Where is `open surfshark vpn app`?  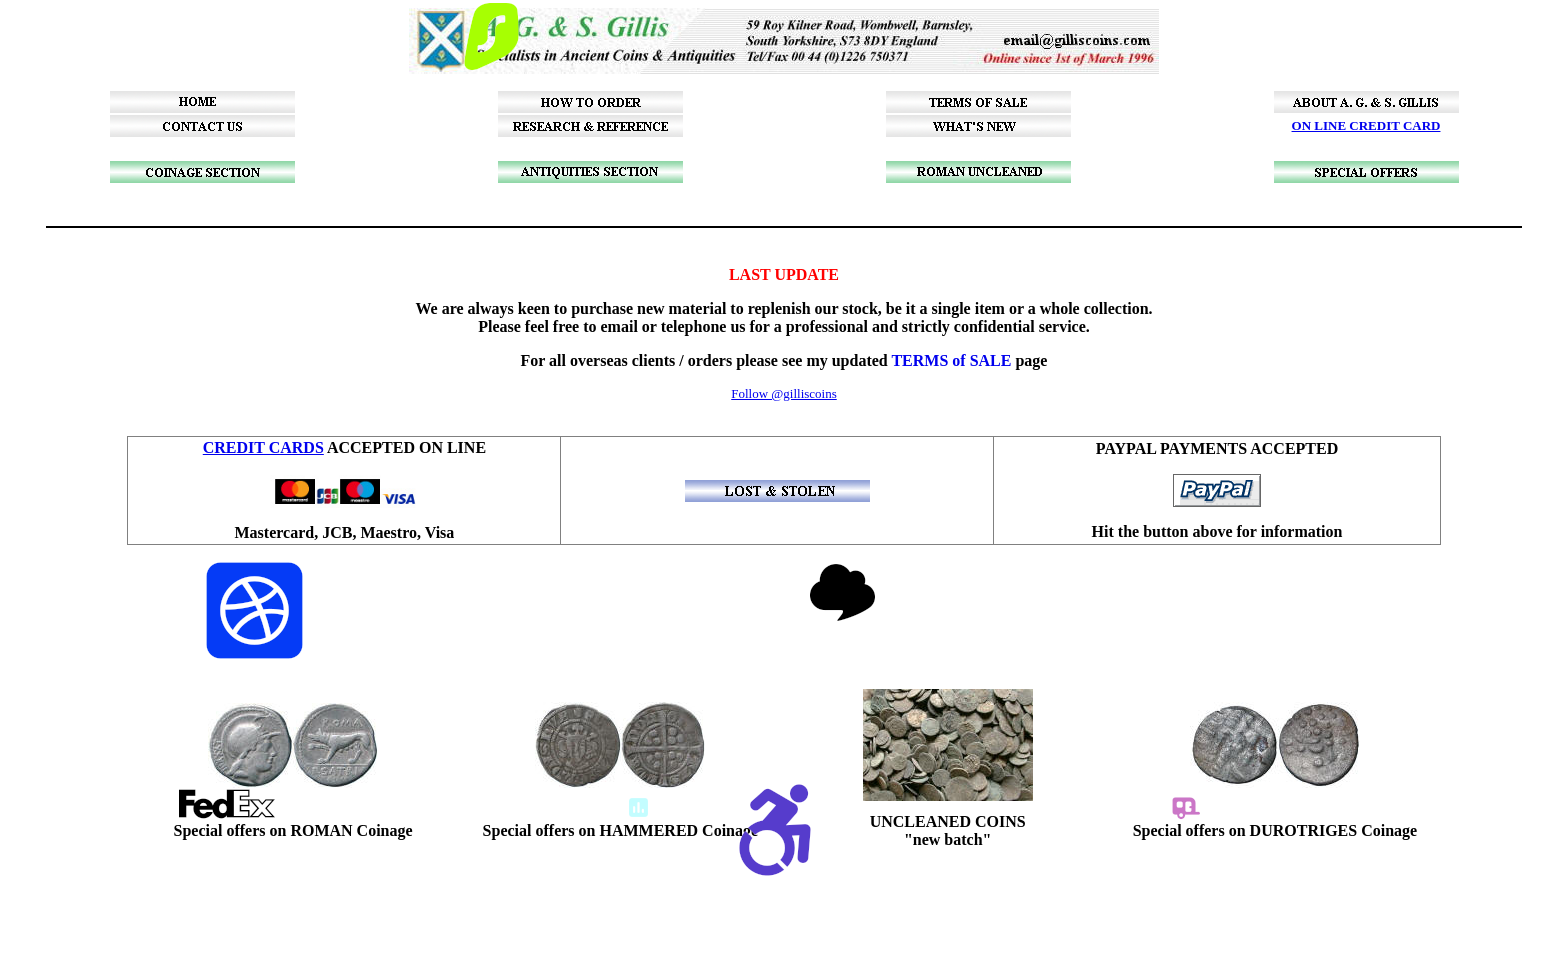 open surfshark vpn app is located at coordinates (491, 36).